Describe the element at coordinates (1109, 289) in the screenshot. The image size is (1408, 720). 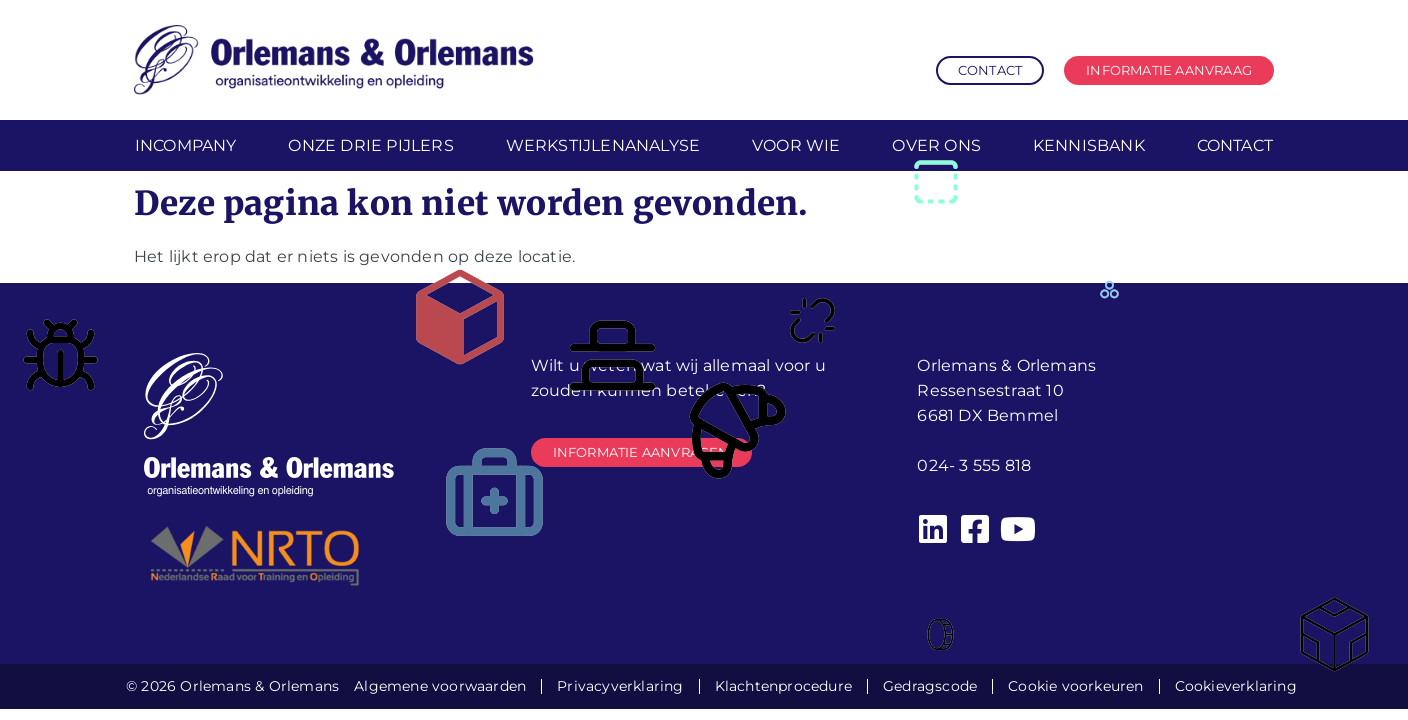
I see `view connected groups or clusters` at that location.